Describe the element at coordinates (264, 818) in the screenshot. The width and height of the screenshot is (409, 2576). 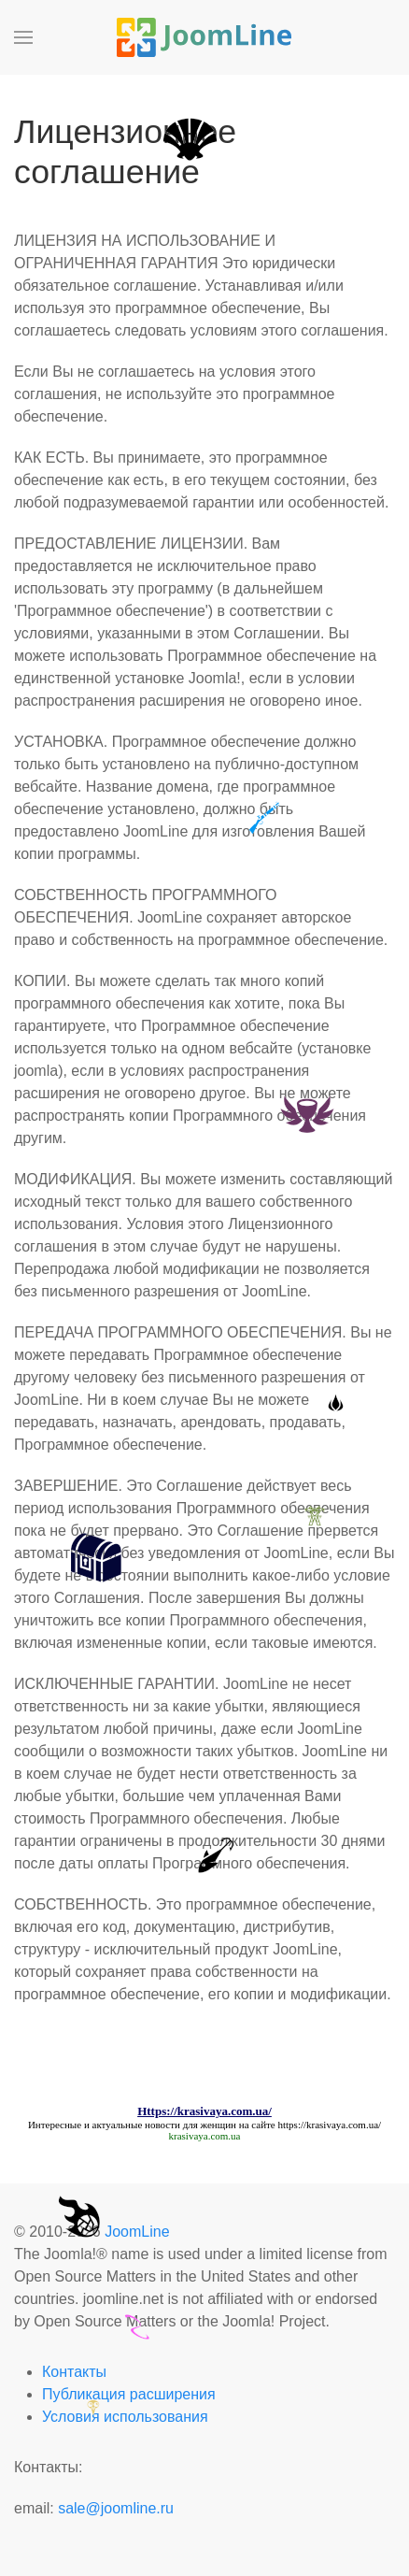
I see `select musket weapon in game inventory` at that location.